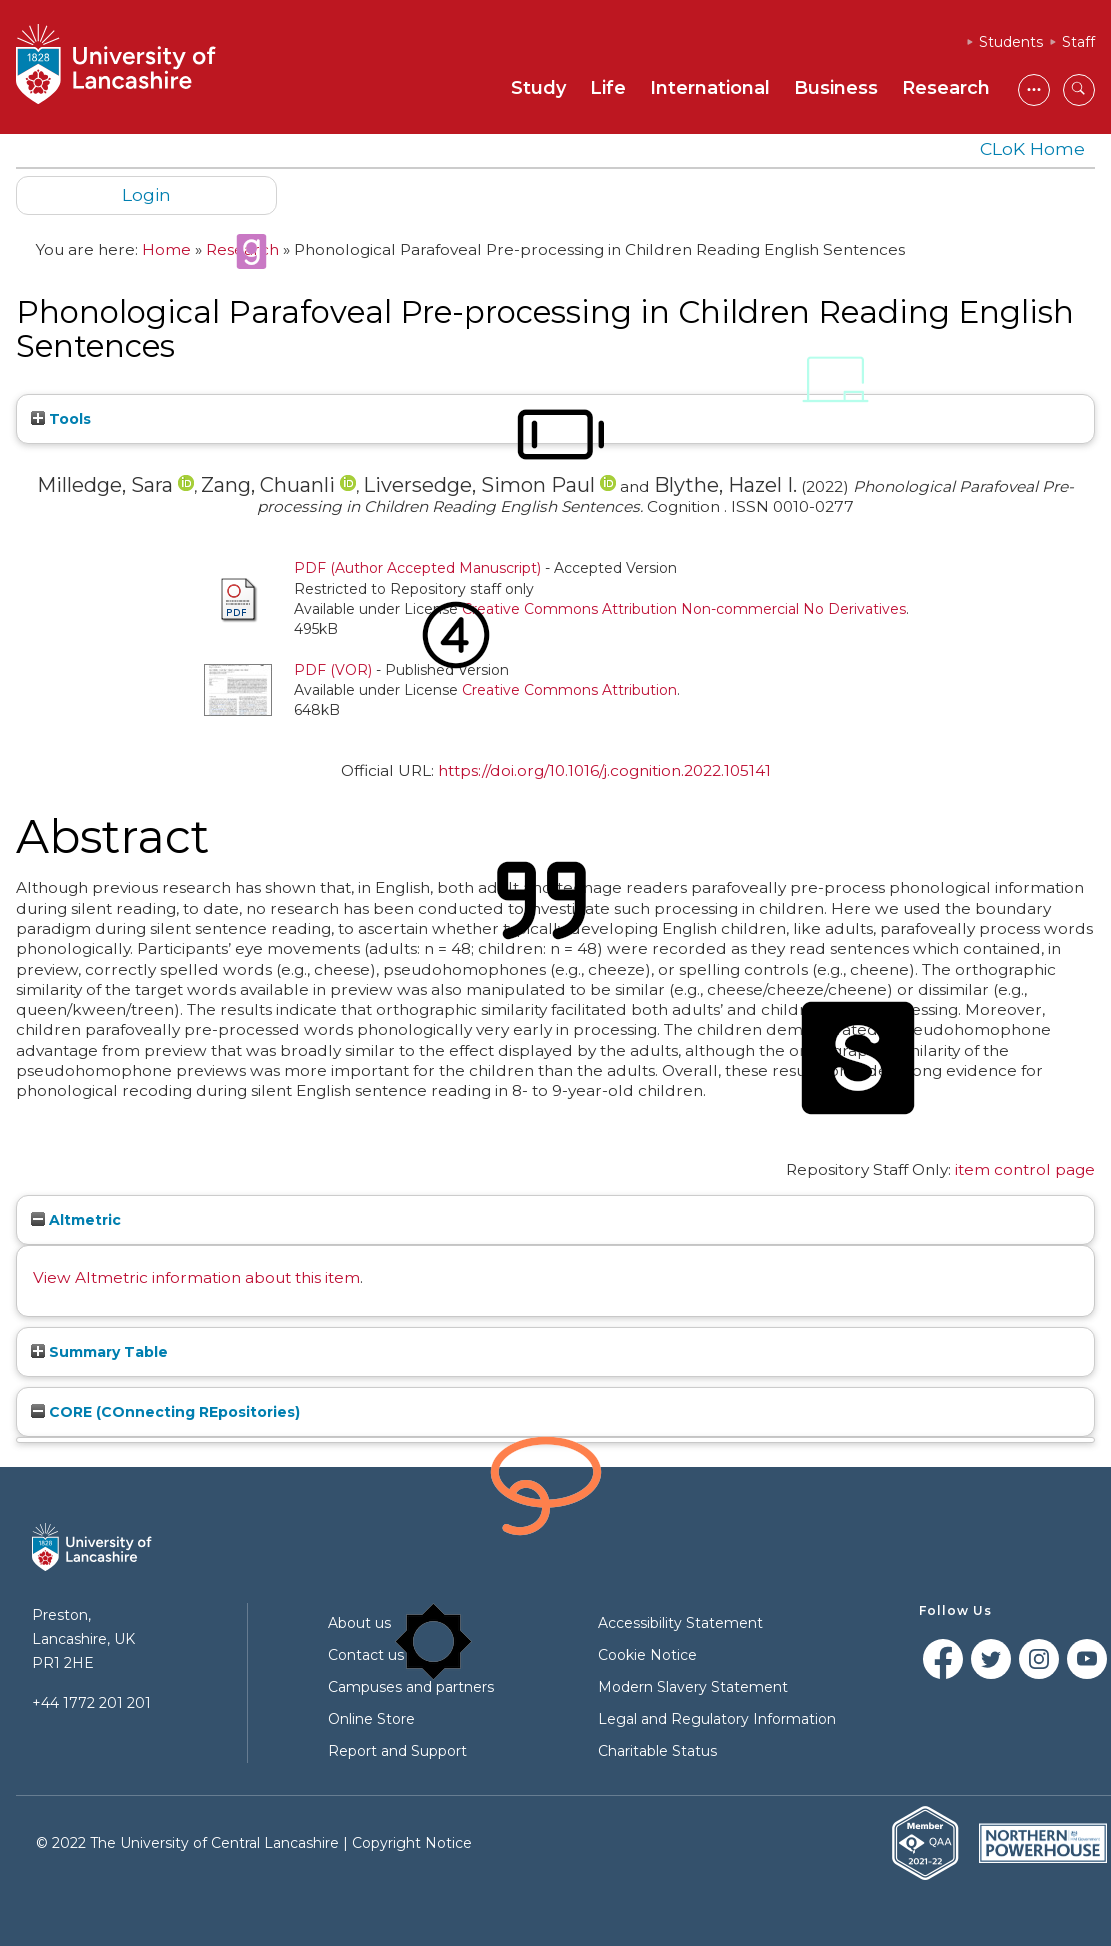  I want to click on indicates low battery status, so click(559, 434).